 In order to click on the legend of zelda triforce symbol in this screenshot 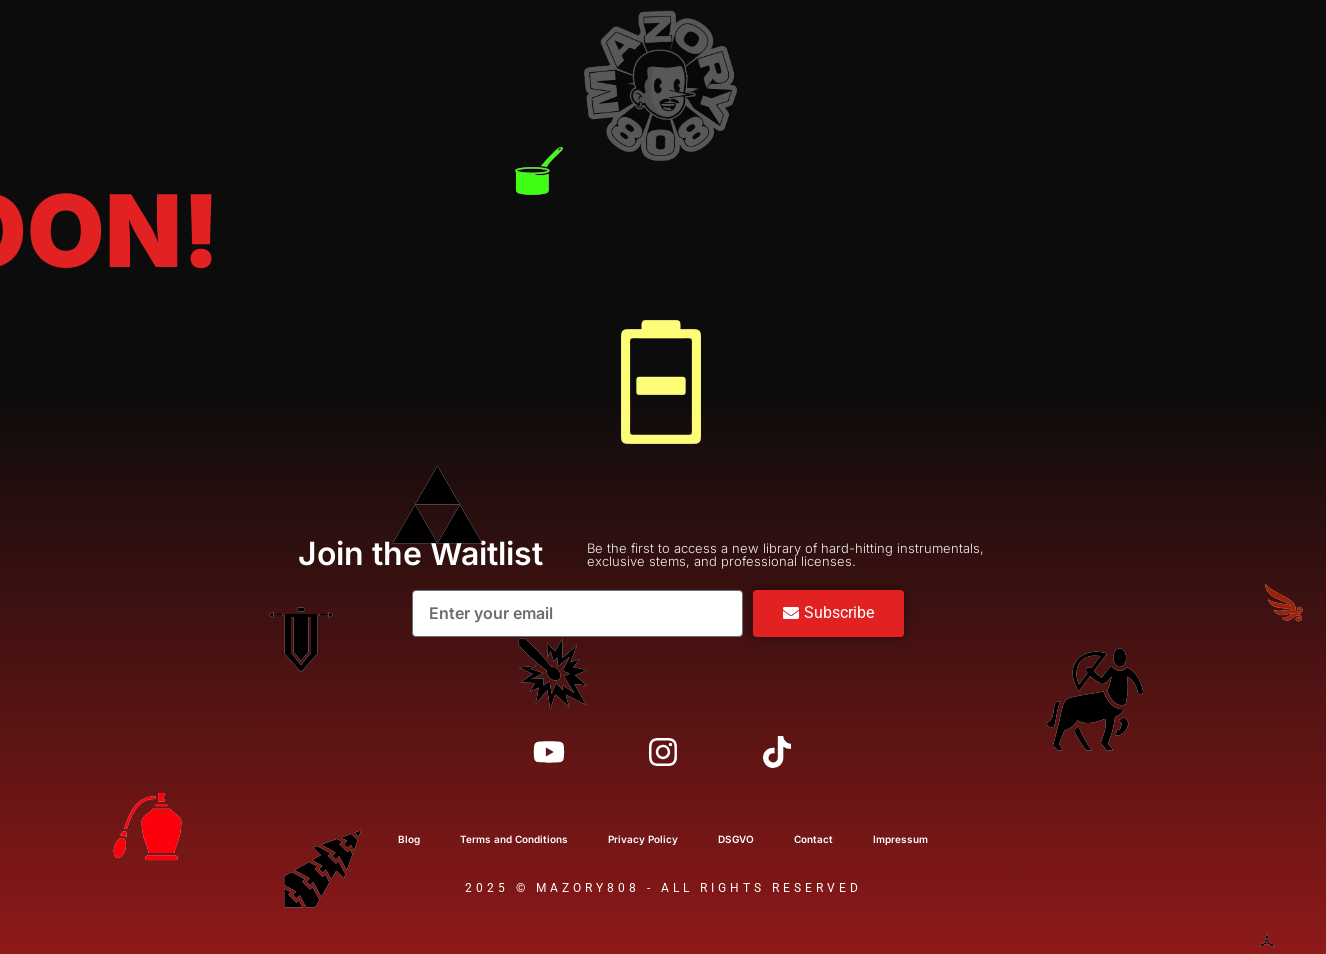, I will do `click(437, 504)`.